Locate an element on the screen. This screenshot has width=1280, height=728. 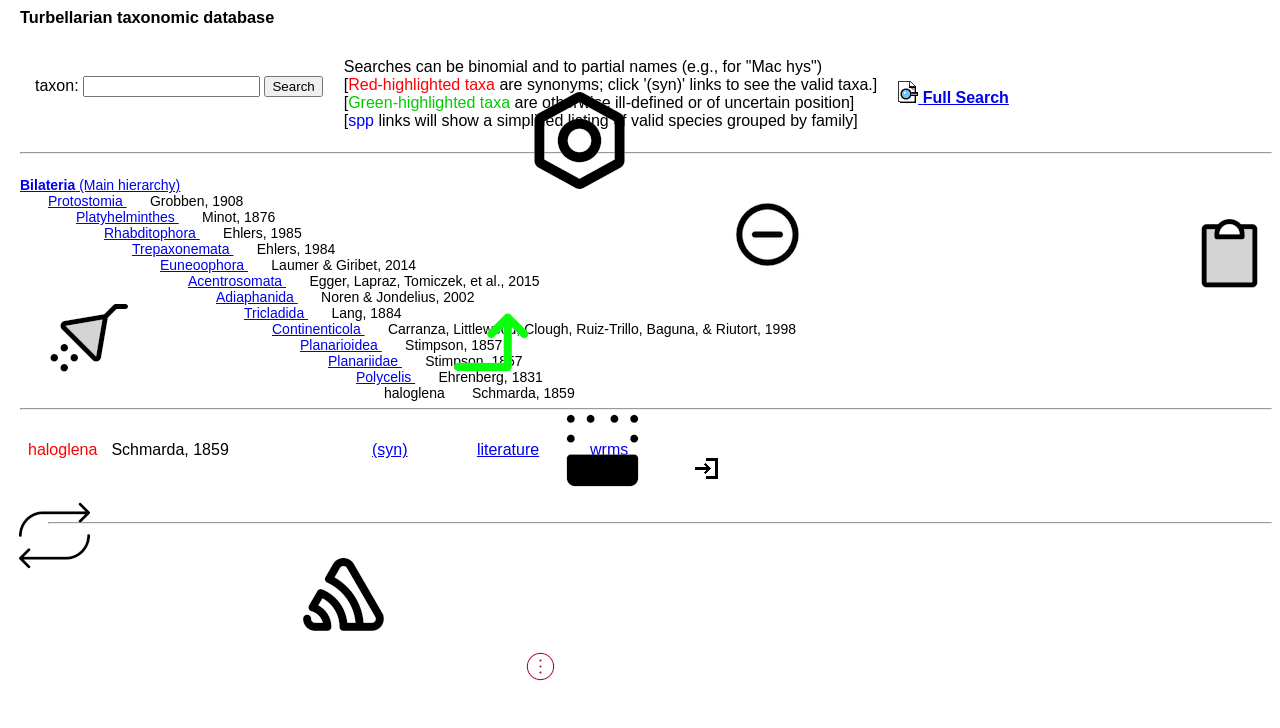
log in to your account is located at coordinates (706, 468).